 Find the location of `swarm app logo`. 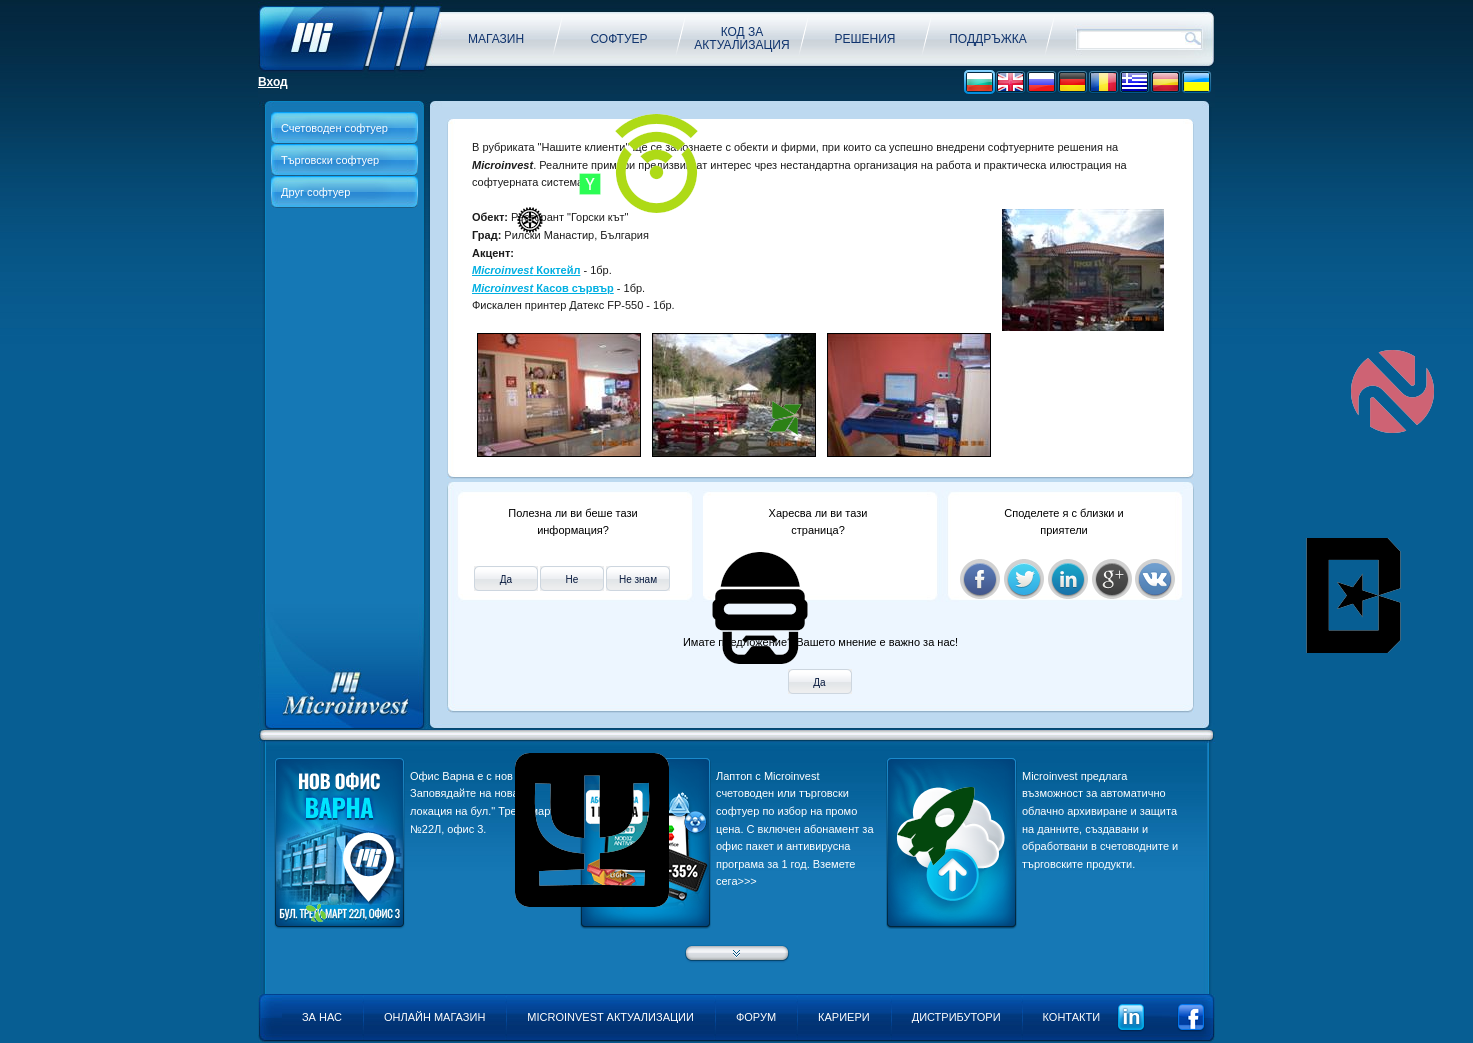

swarm app logo is located at coordinates (316, 913).